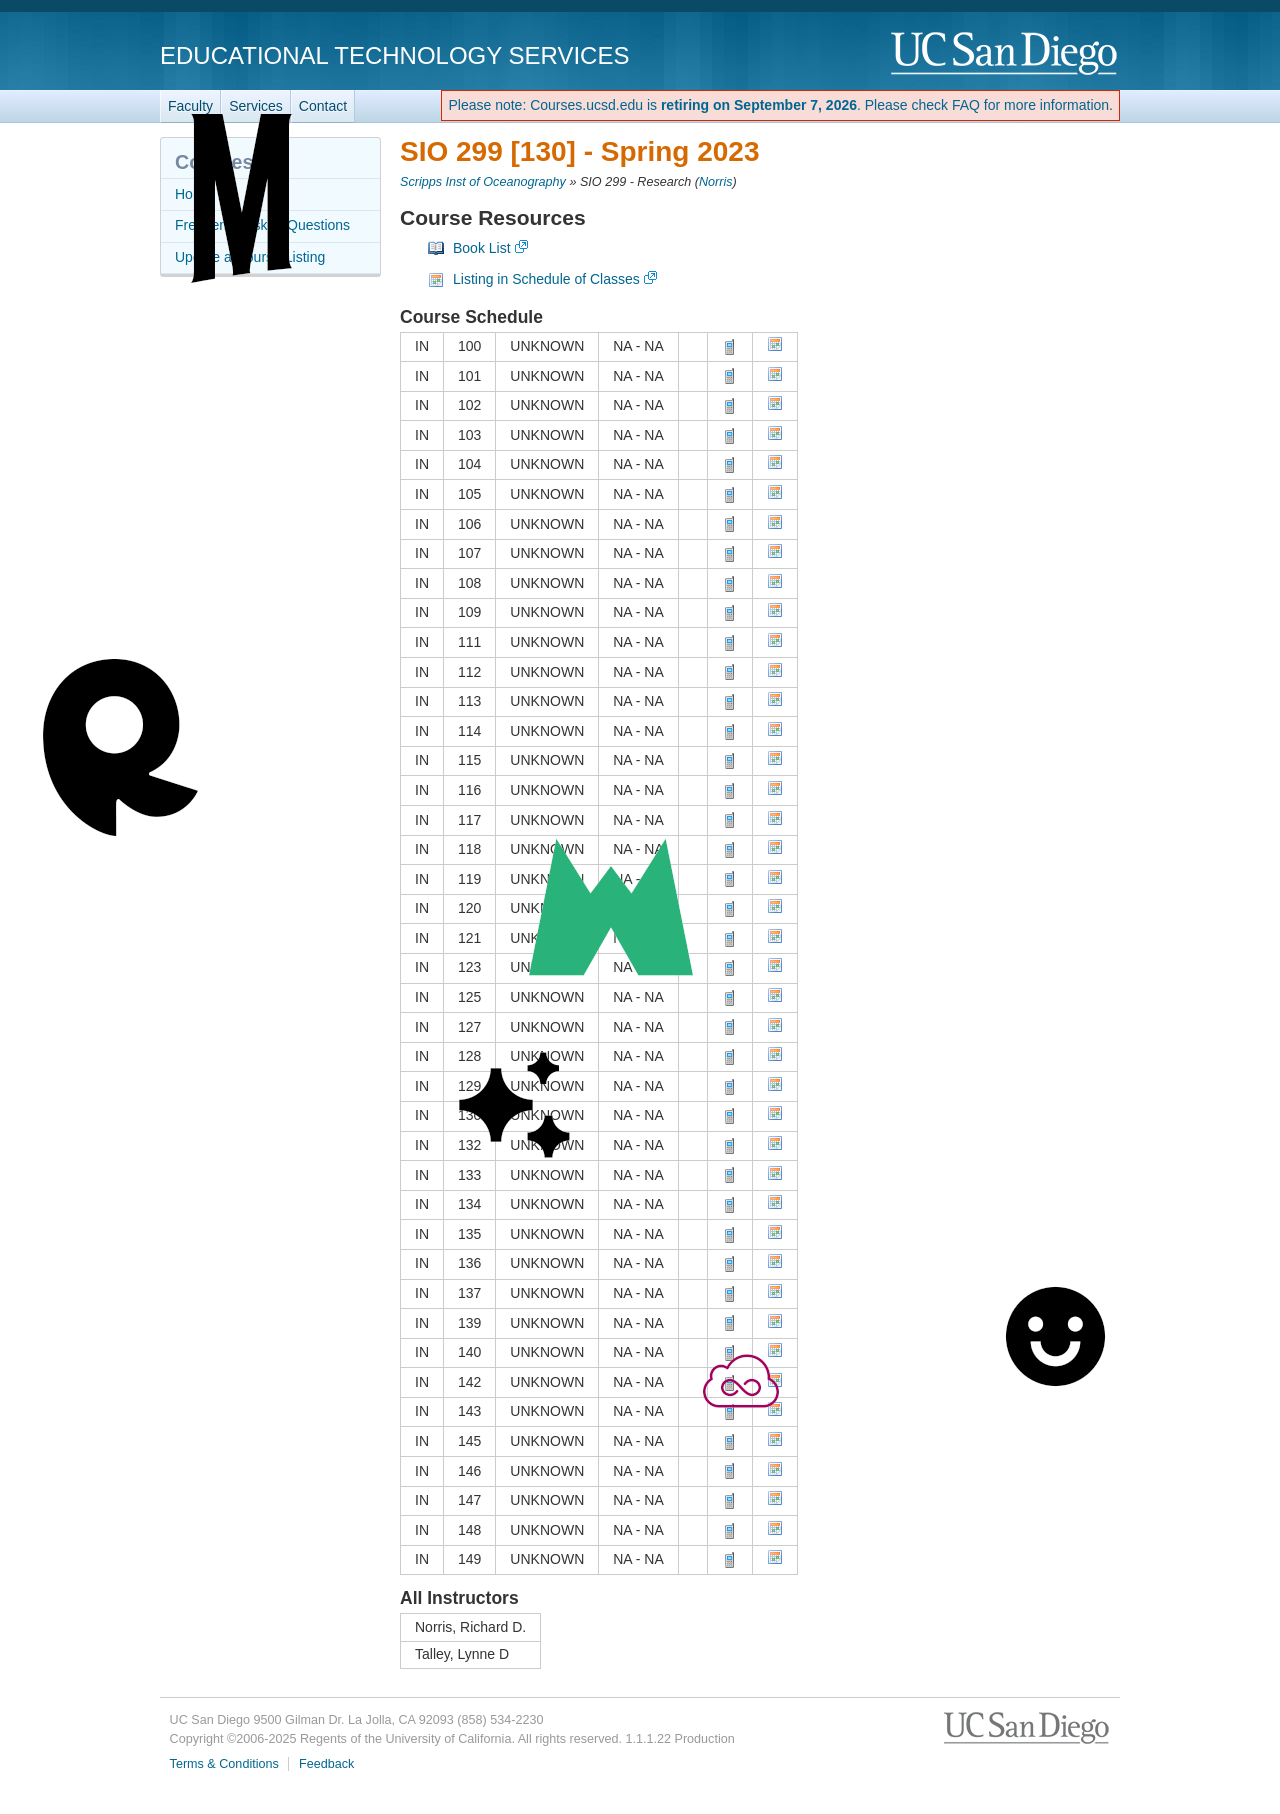 The image size is (1280, 1814). I want to click on add a reaction or emoji to a message, so click(1055, 1336).